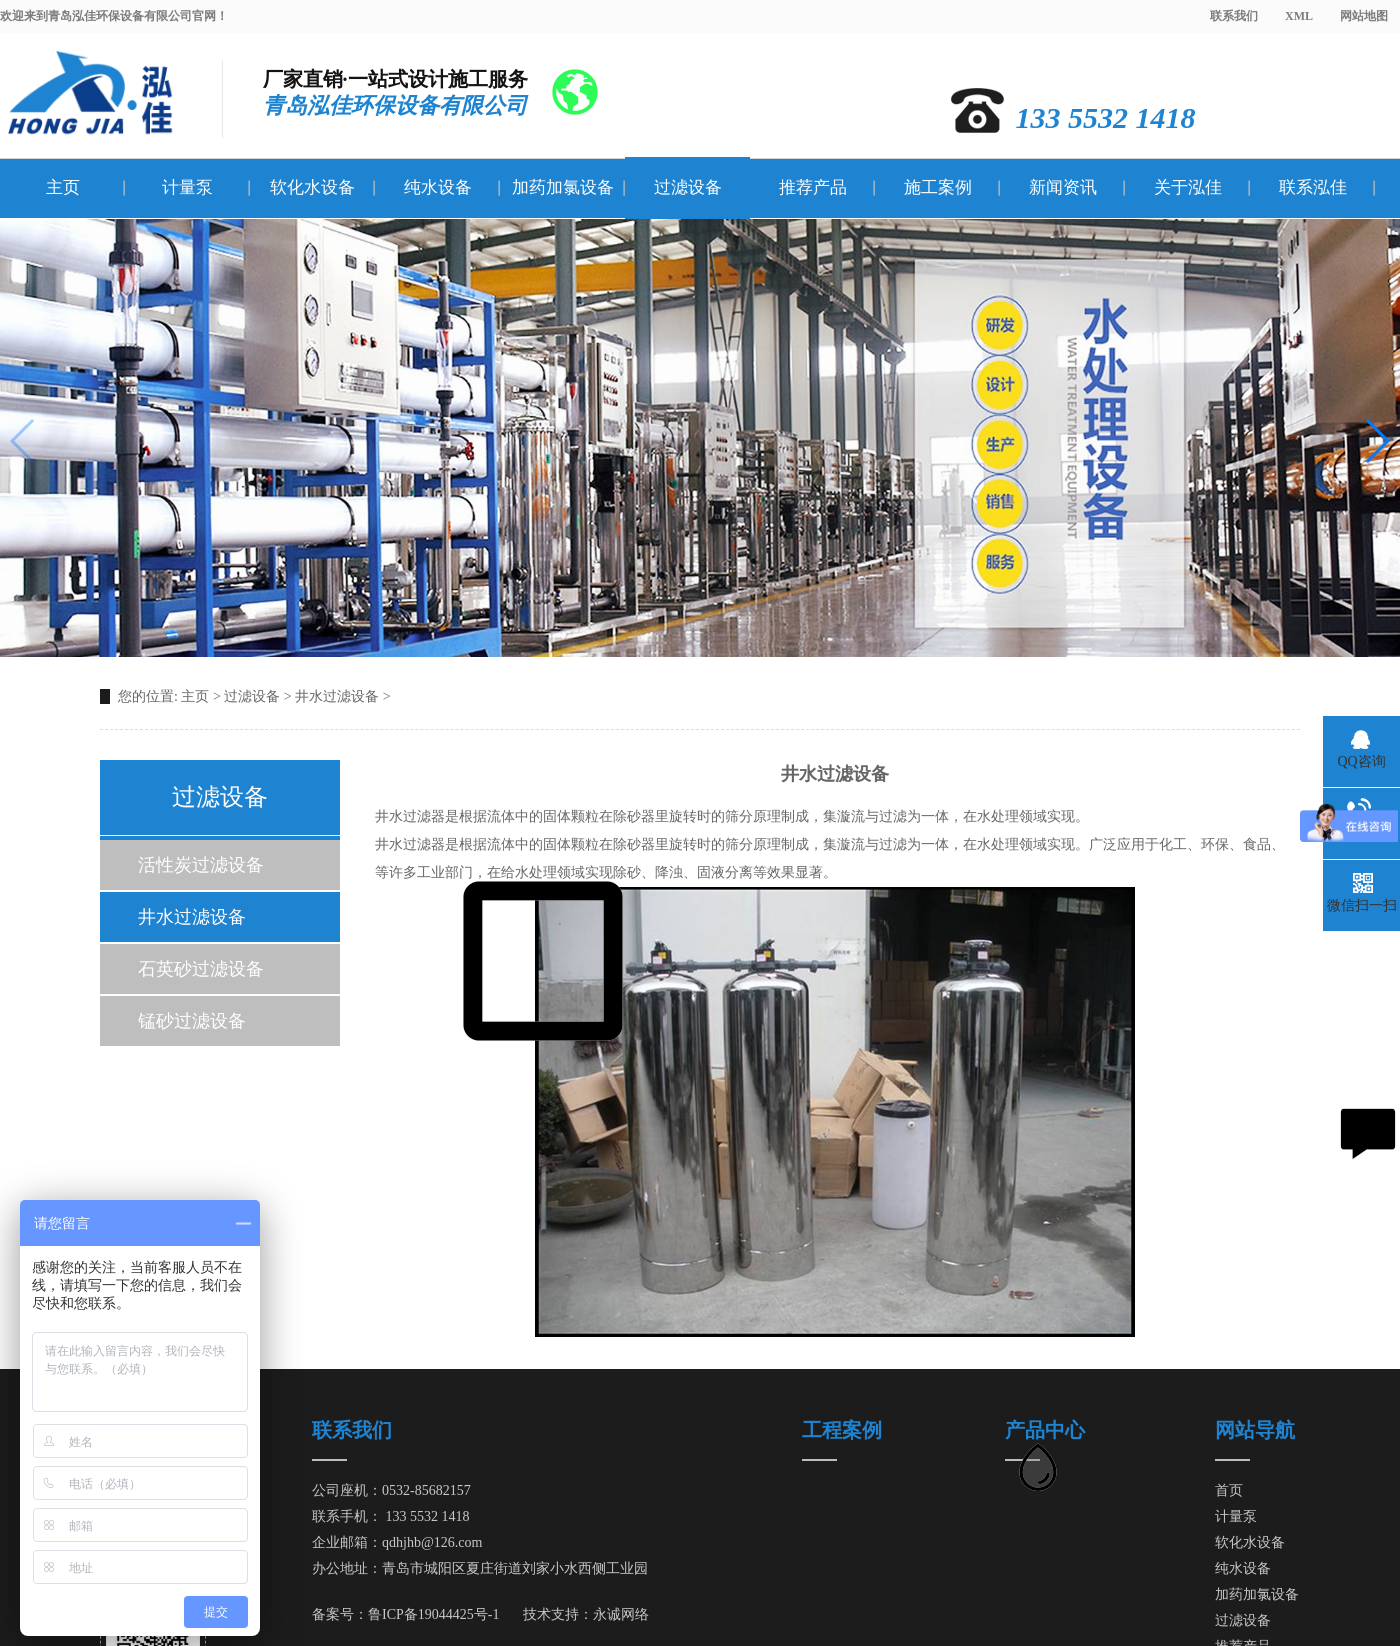 The height and width of the screenshot is (1646, 1400). What do you see at coordinates (575, 92) in the screenshot?
I see `switch to global or worldwide view` at bounding box center [575, 92].